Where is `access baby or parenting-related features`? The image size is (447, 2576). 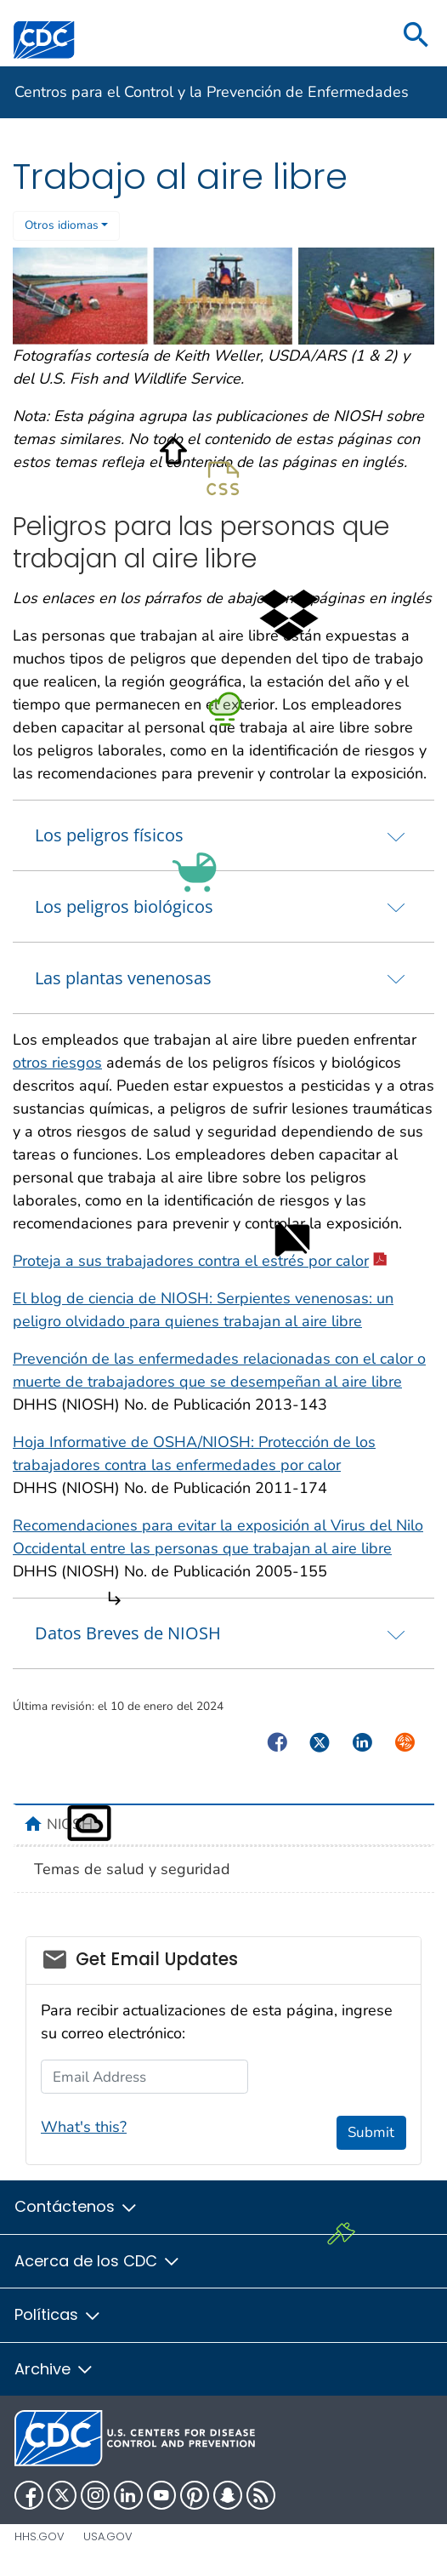 access baby or parenting-related features is located at coordinates (195, 870).